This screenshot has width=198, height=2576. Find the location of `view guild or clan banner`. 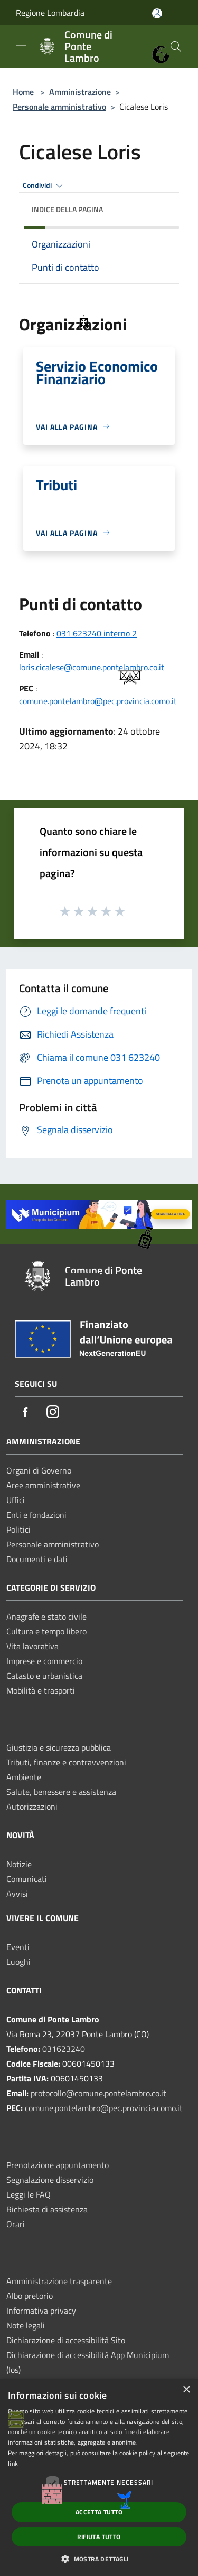

view guild or clan banner is located at coordinates (83, 321).